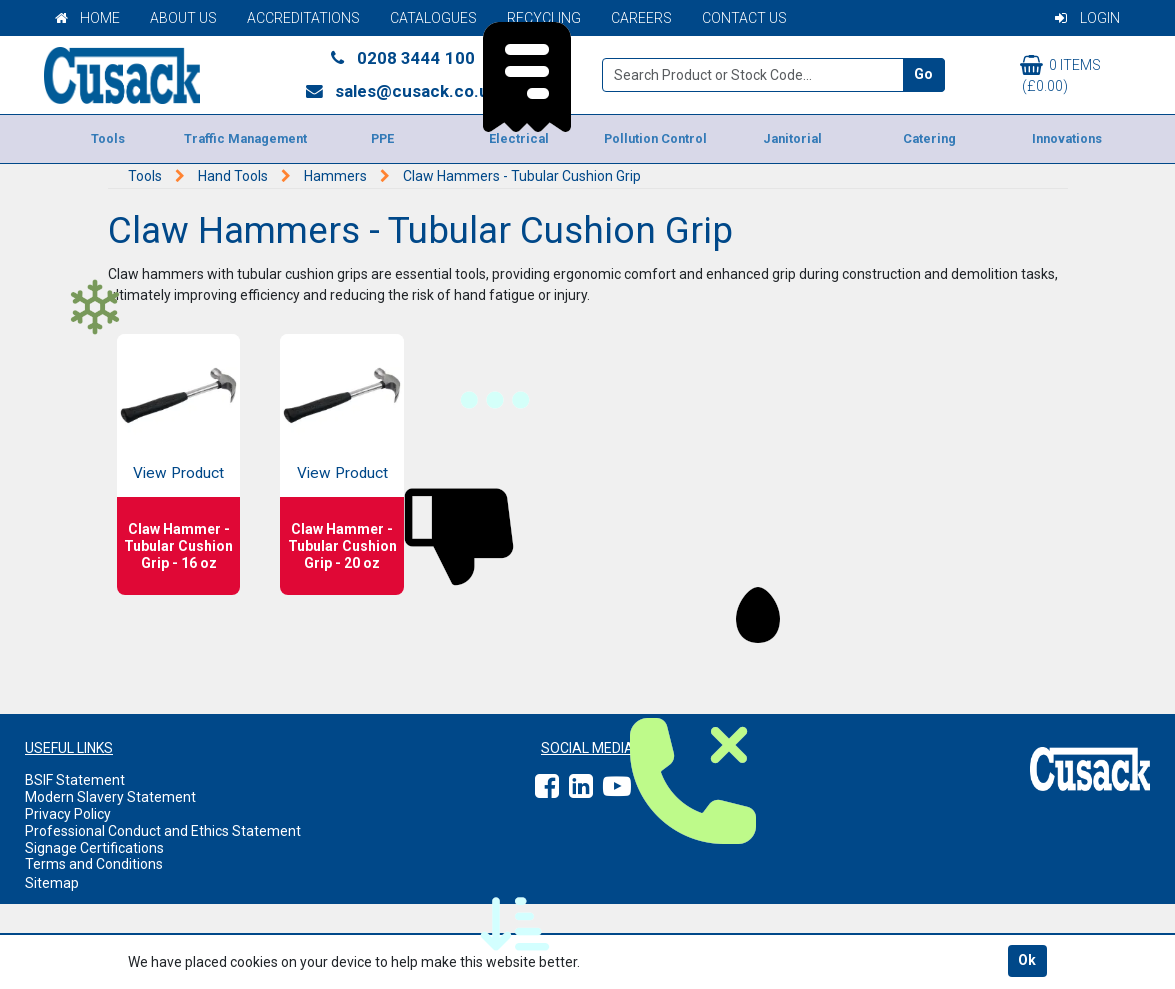 The width and height of the screenshot is (1175, 989). I want to click on dislike or downvote content, so click(459, 531).